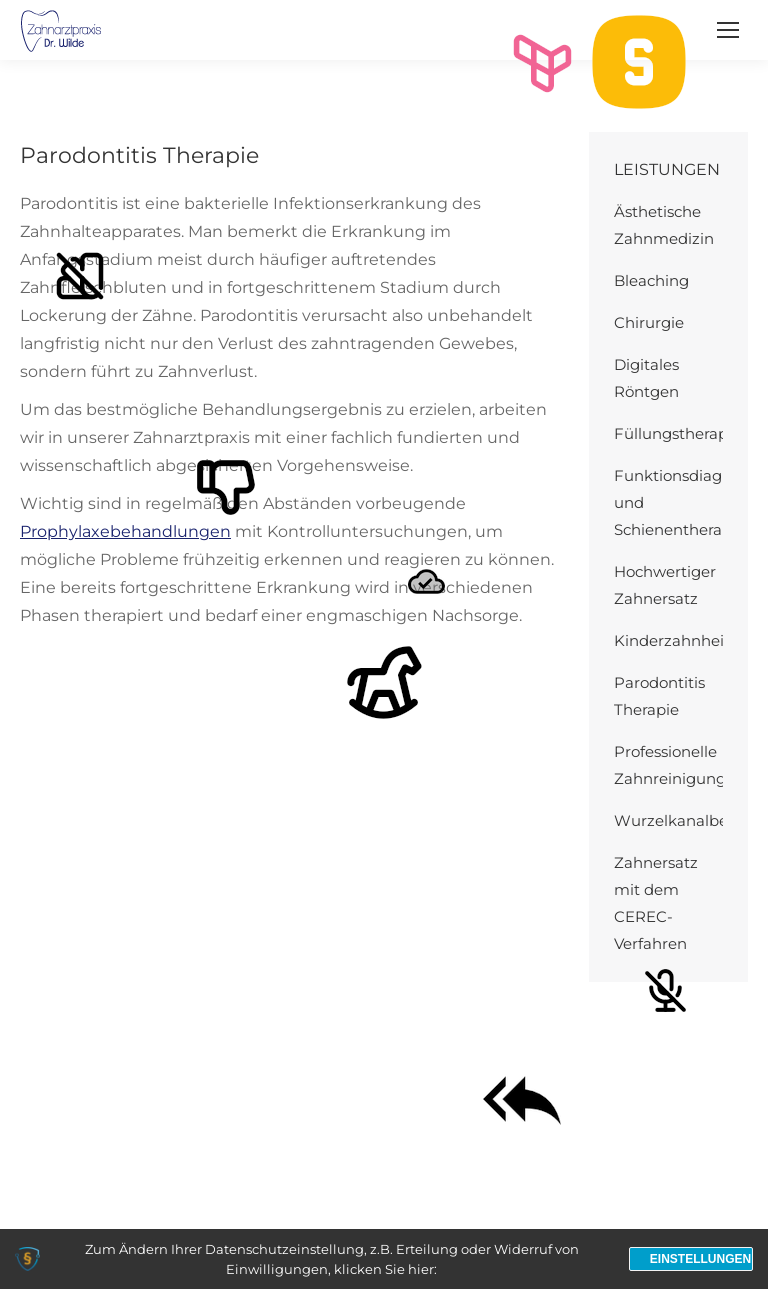 This screenshot has height=1289, width=768. I want to click on terraform by hashicorp branding or integration, so click(542, 63).